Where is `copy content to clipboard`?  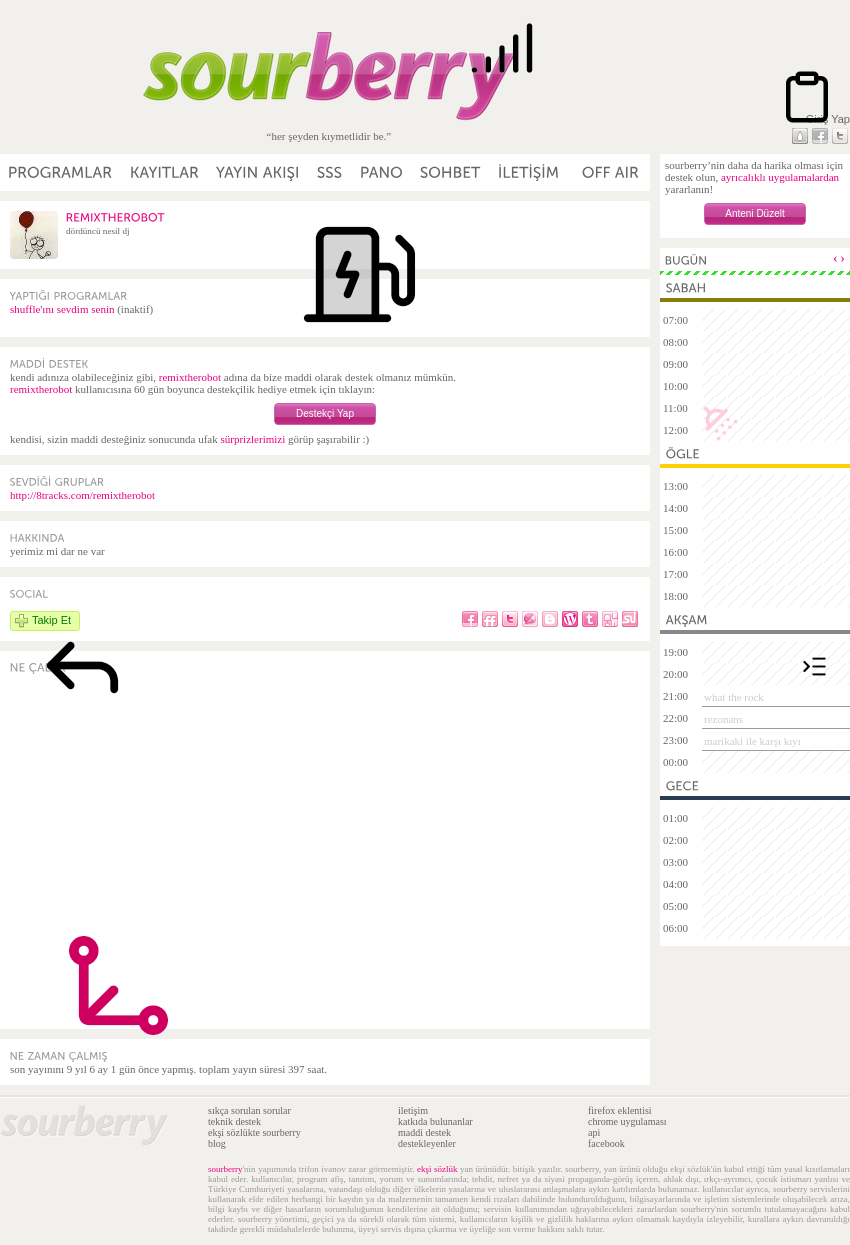
copy content to clipboard is located at coordinates (807, 97).